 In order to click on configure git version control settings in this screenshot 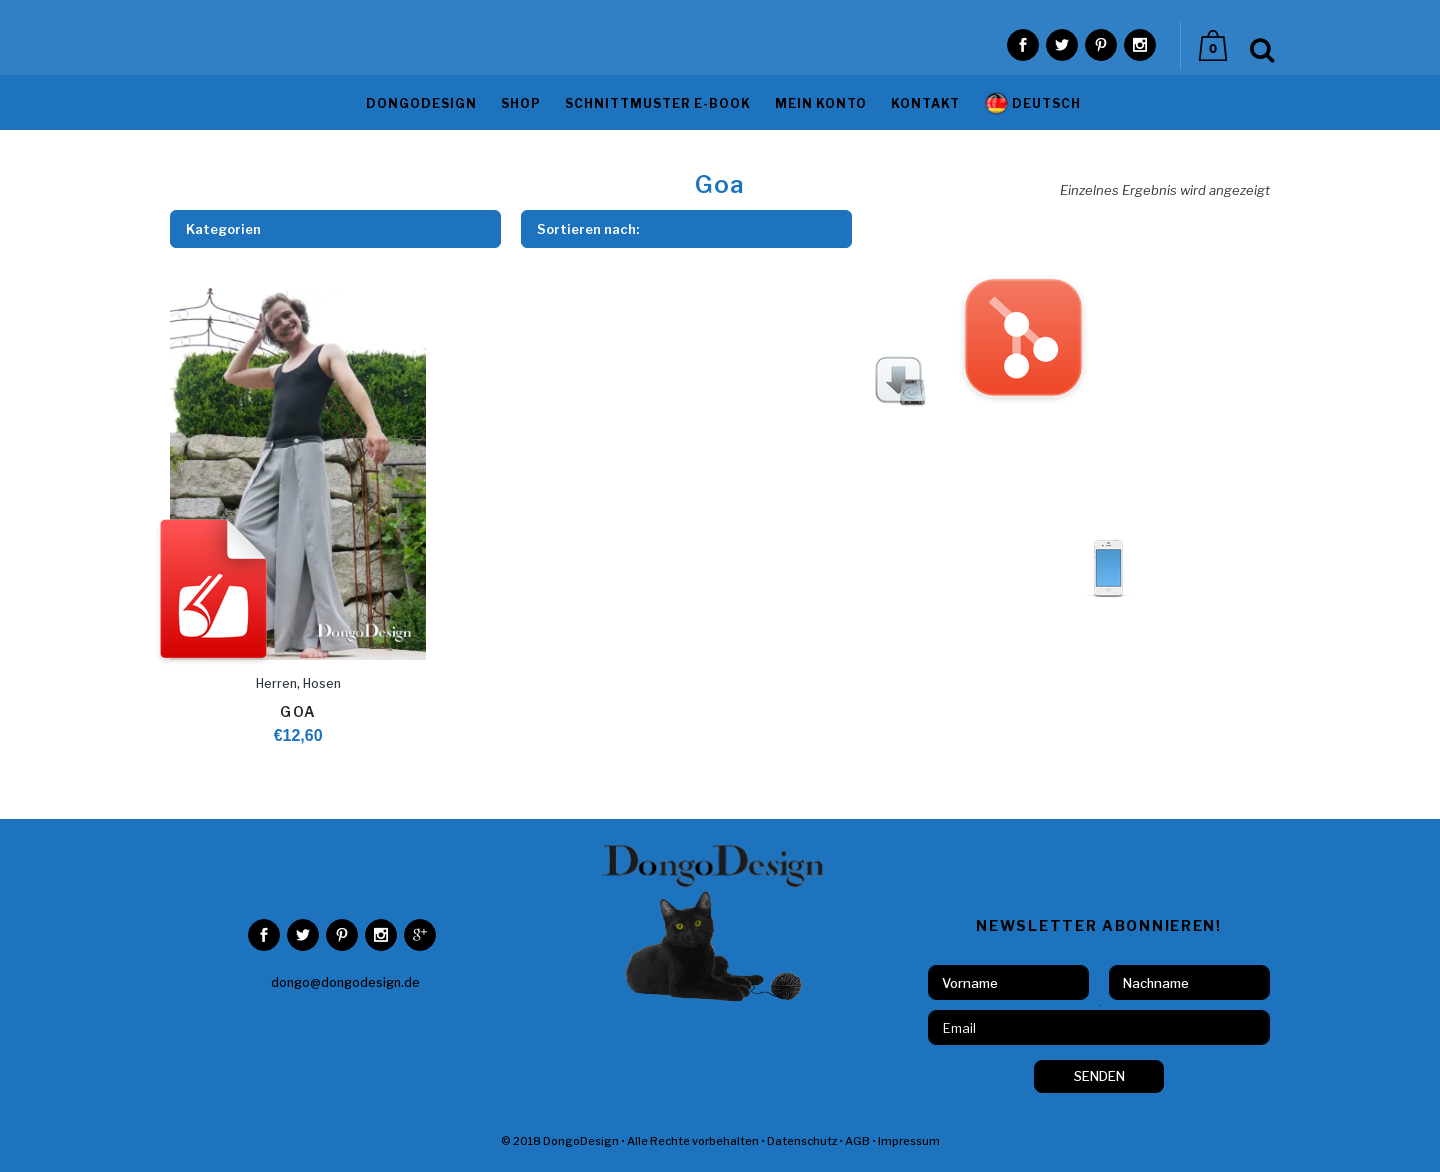, I will do `click(1023, 339)`.